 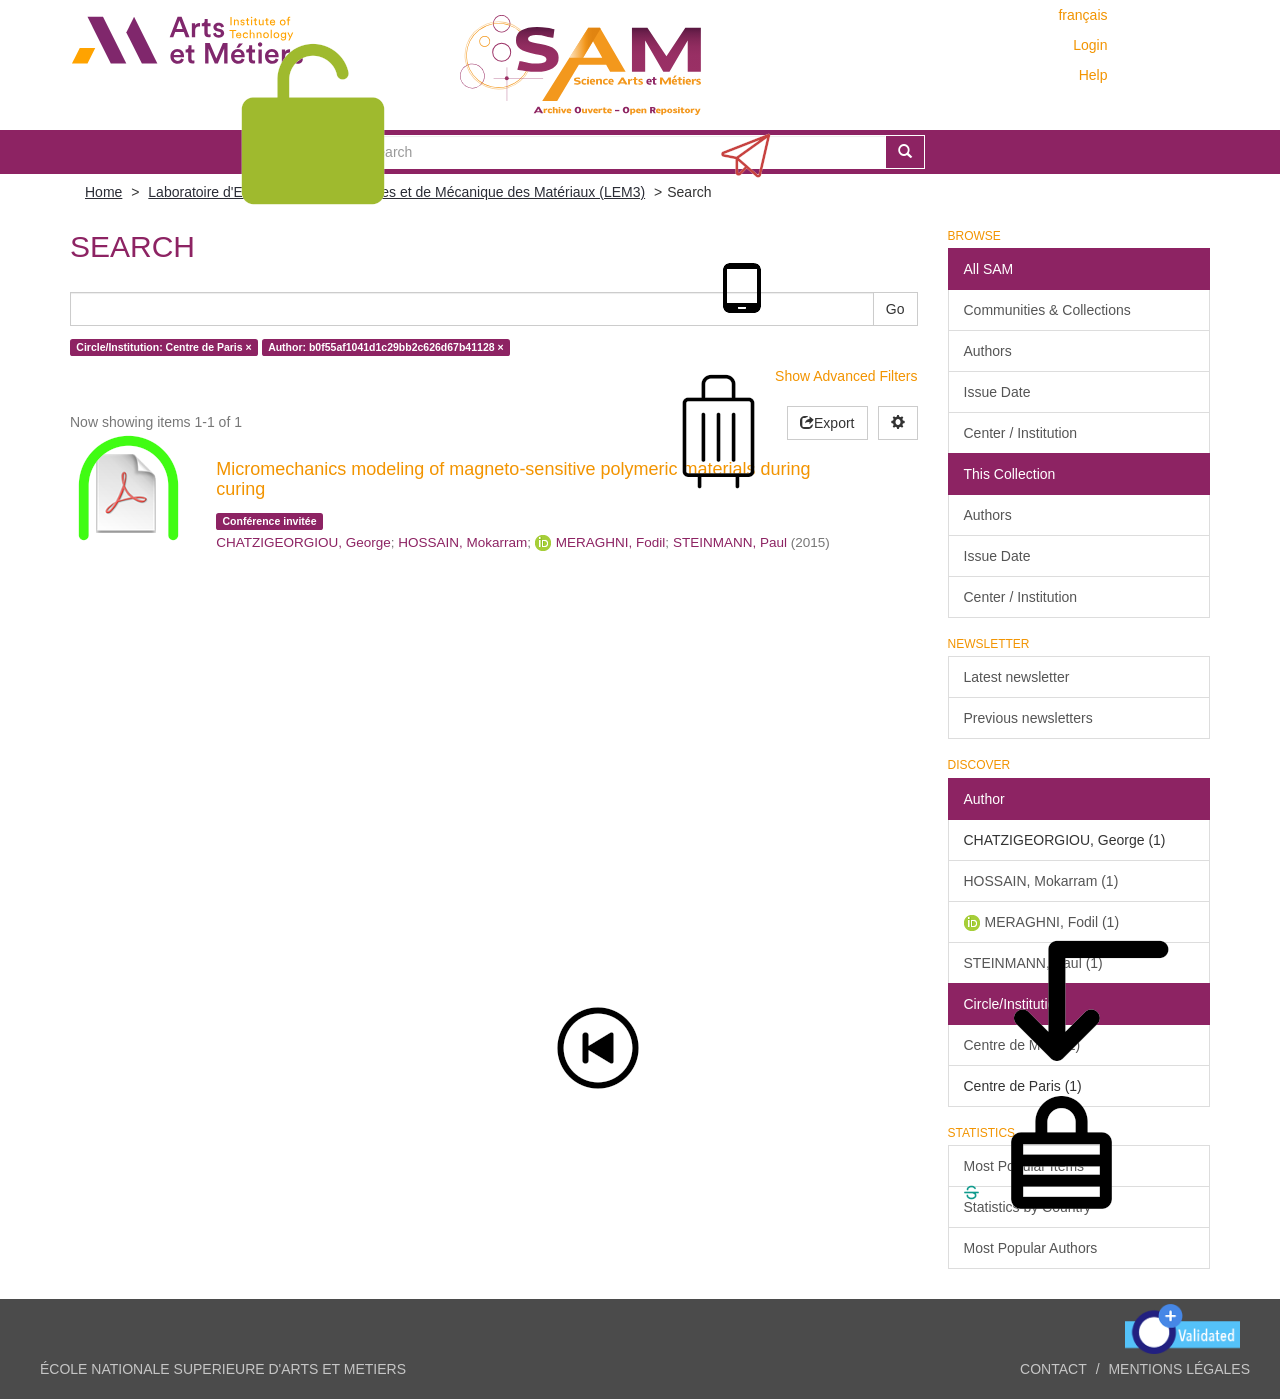 I want to click on unlocked or unsecured state, so click(x=313, y=133).